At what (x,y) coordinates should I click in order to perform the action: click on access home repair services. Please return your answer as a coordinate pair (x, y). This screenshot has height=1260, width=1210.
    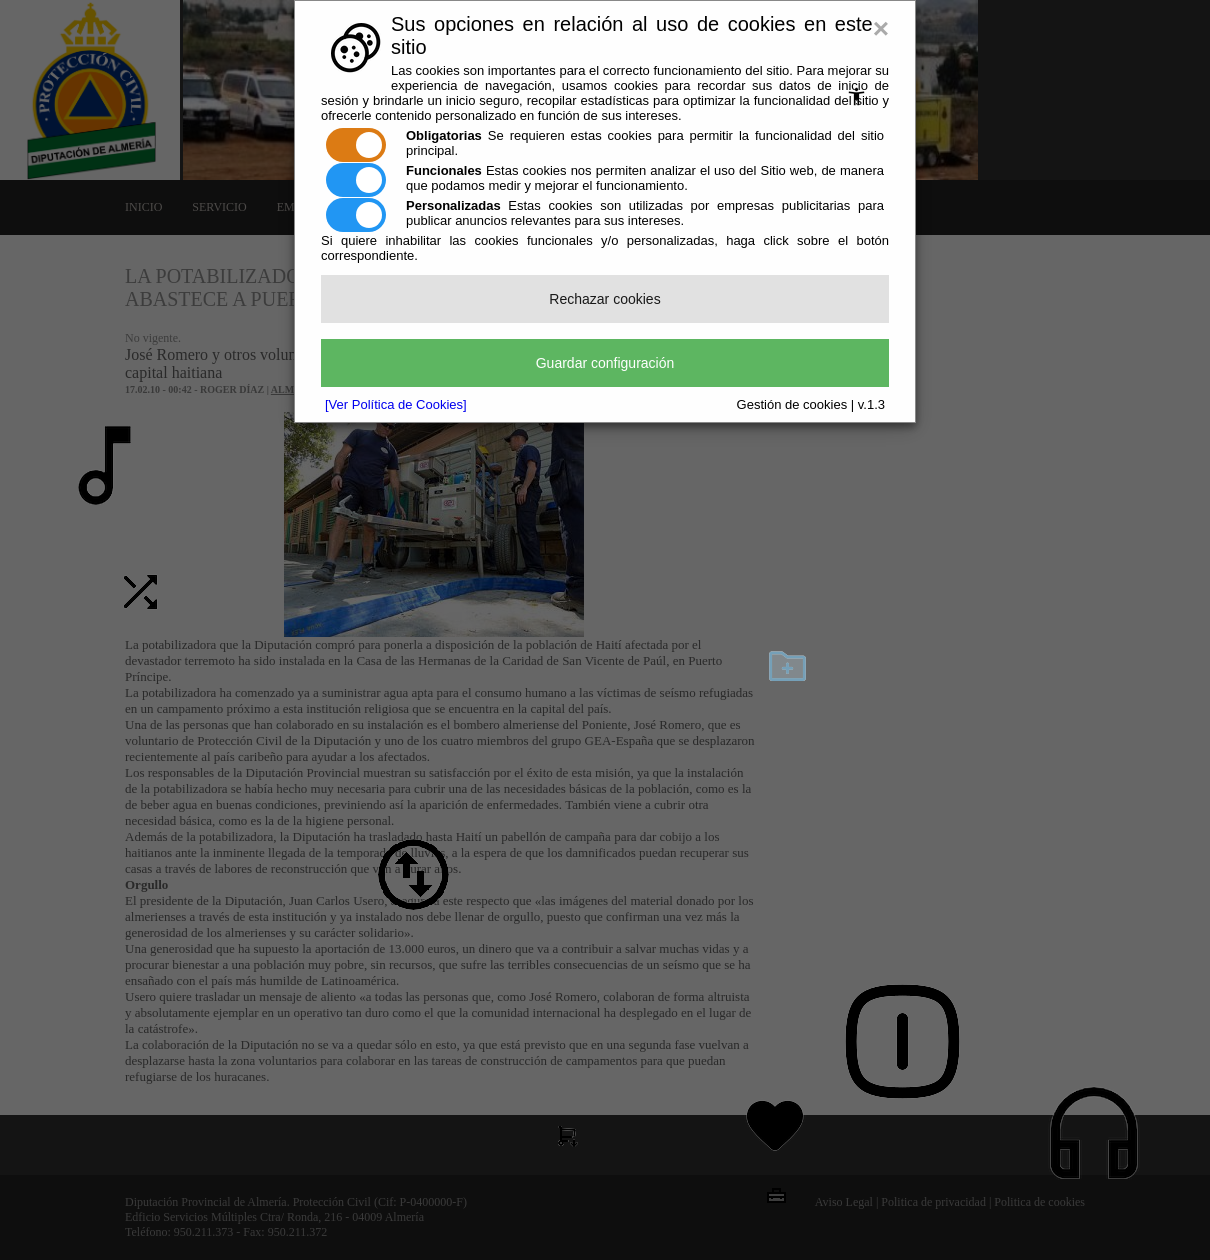
    Looking at the image, I should click on (776, 1195).